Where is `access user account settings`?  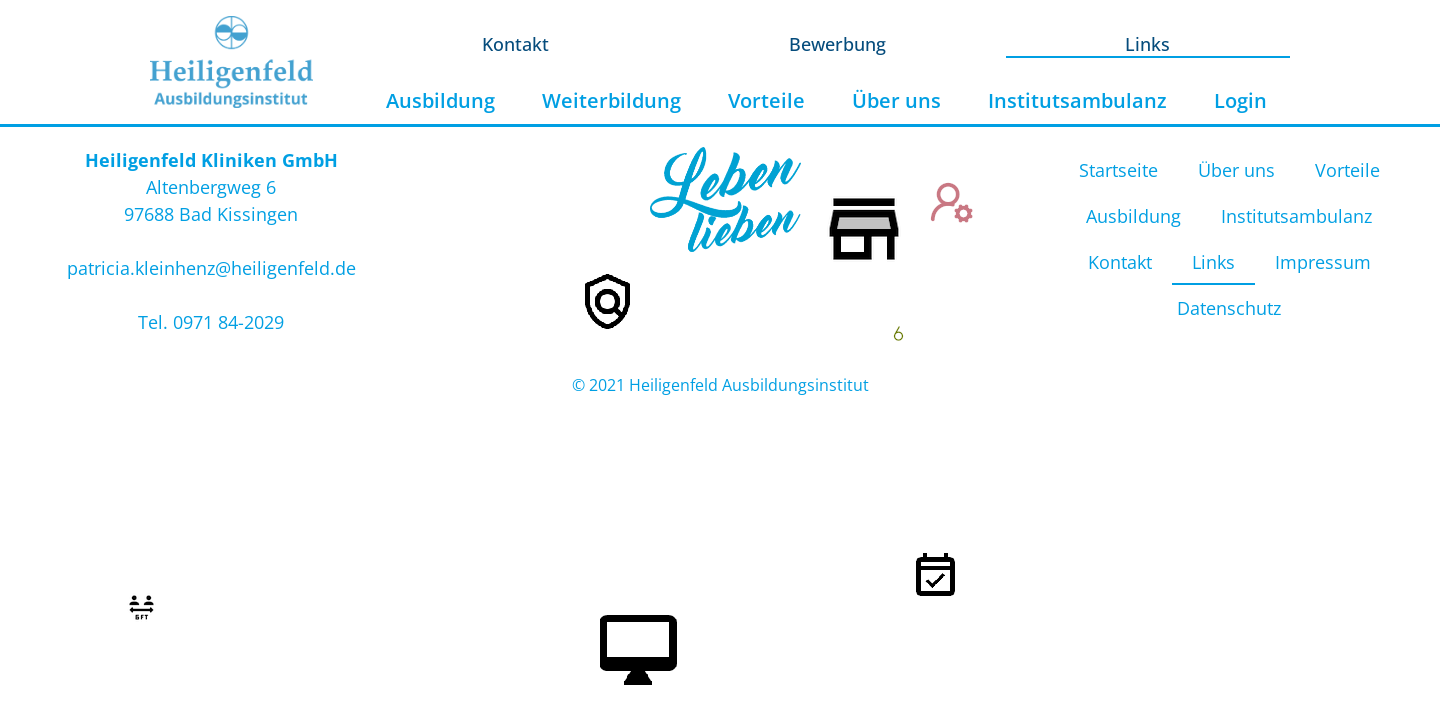 access user account settings is located at coordinates (952, 202).